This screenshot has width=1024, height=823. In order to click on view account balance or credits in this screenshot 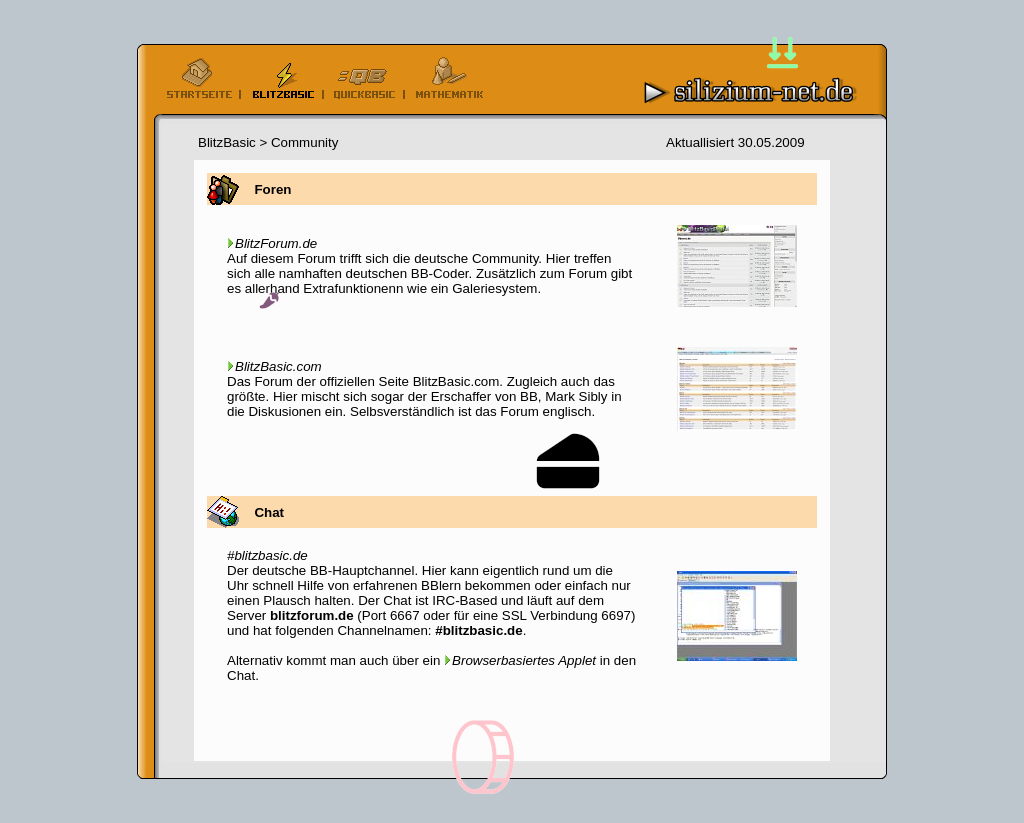, I will do `click(483, 757)`.